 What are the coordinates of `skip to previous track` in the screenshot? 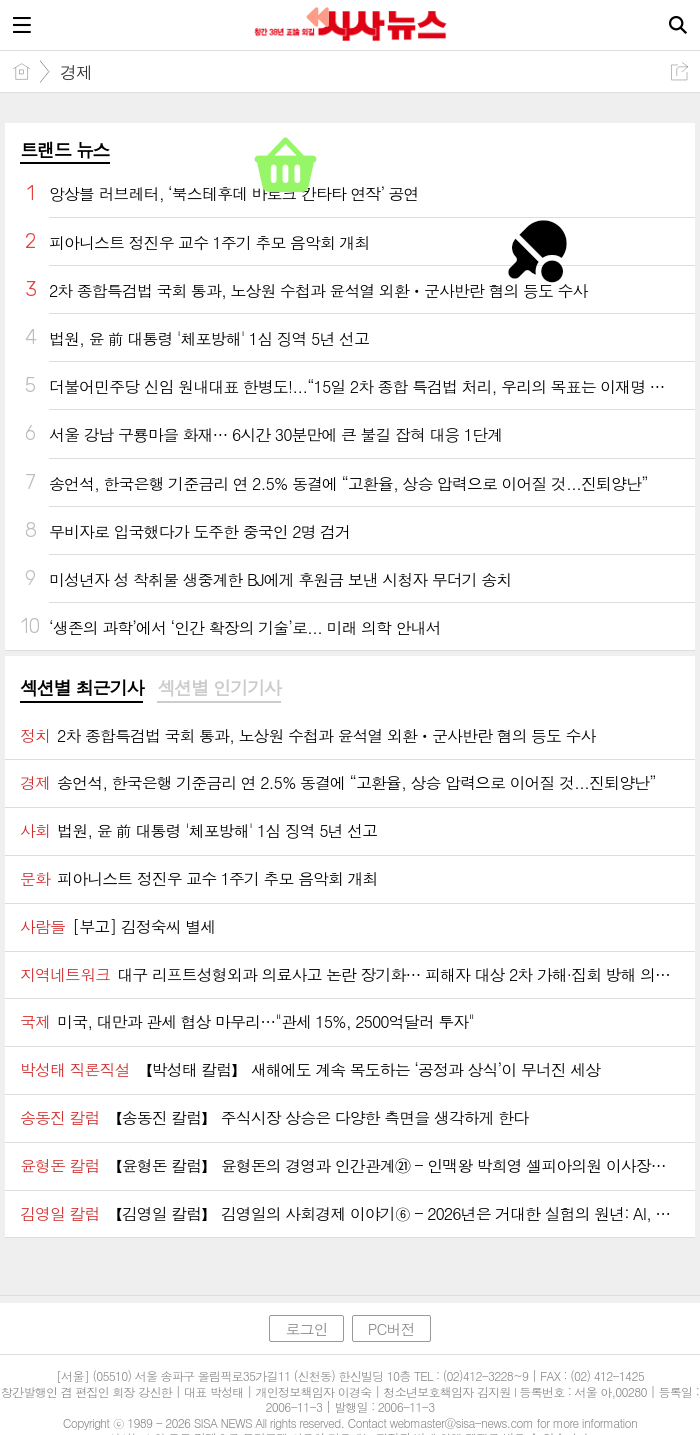 It's located at (319, 17).